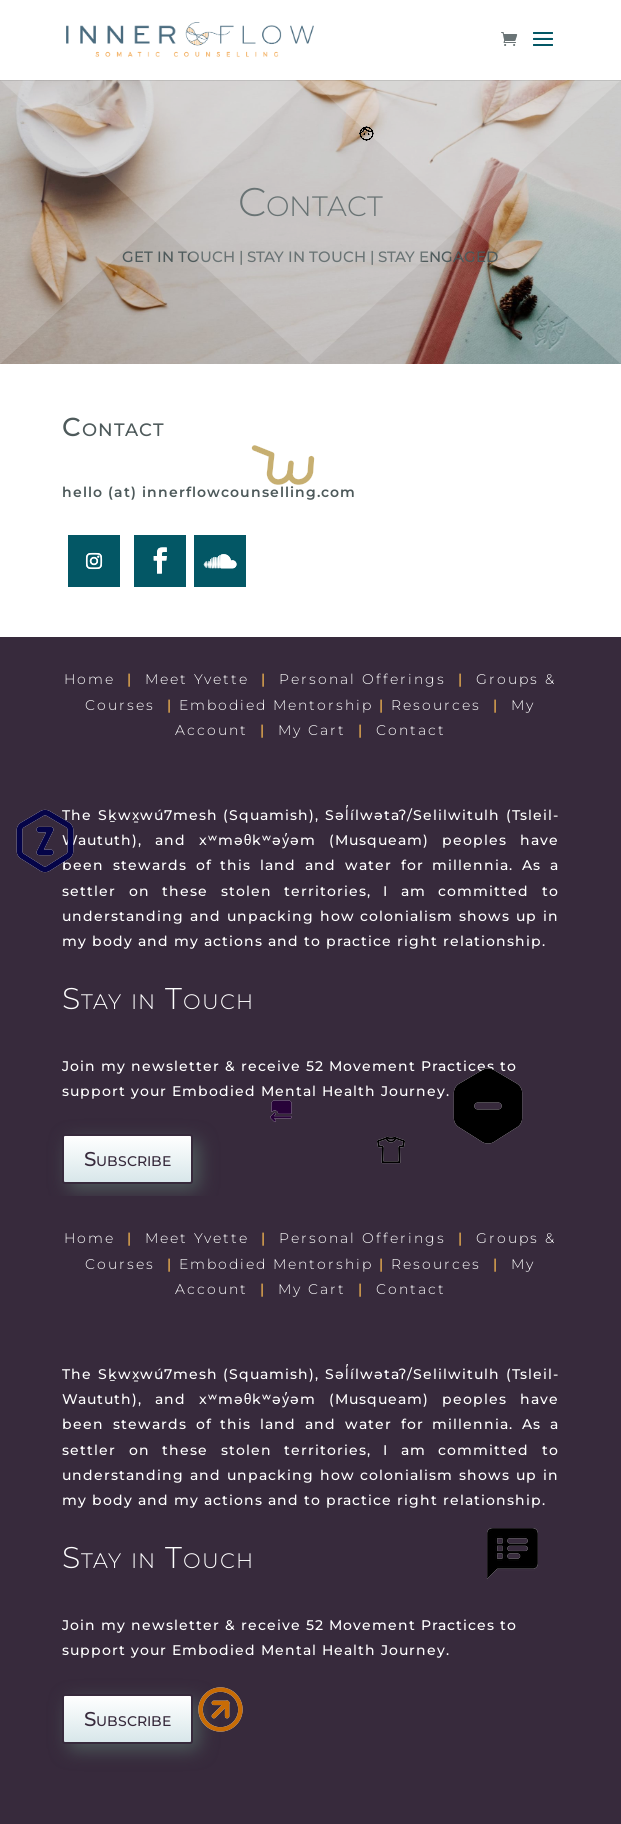  Describe the element at coordinates (488, 1106) in the screenshot. I see `remove item from collection` at that location.